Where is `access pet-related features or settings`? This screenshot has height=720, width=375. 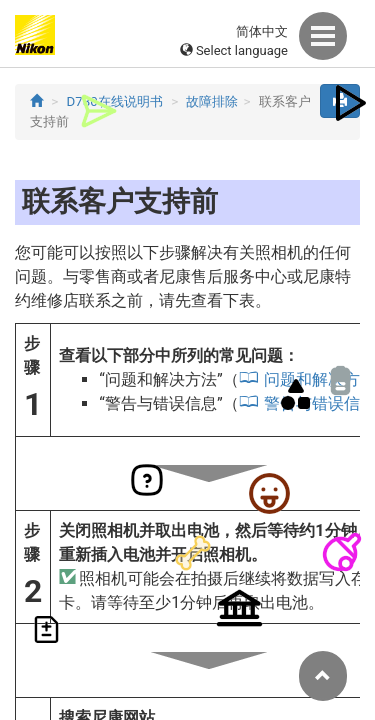
access pet-related features or settings is located at coordinates (193, 553).